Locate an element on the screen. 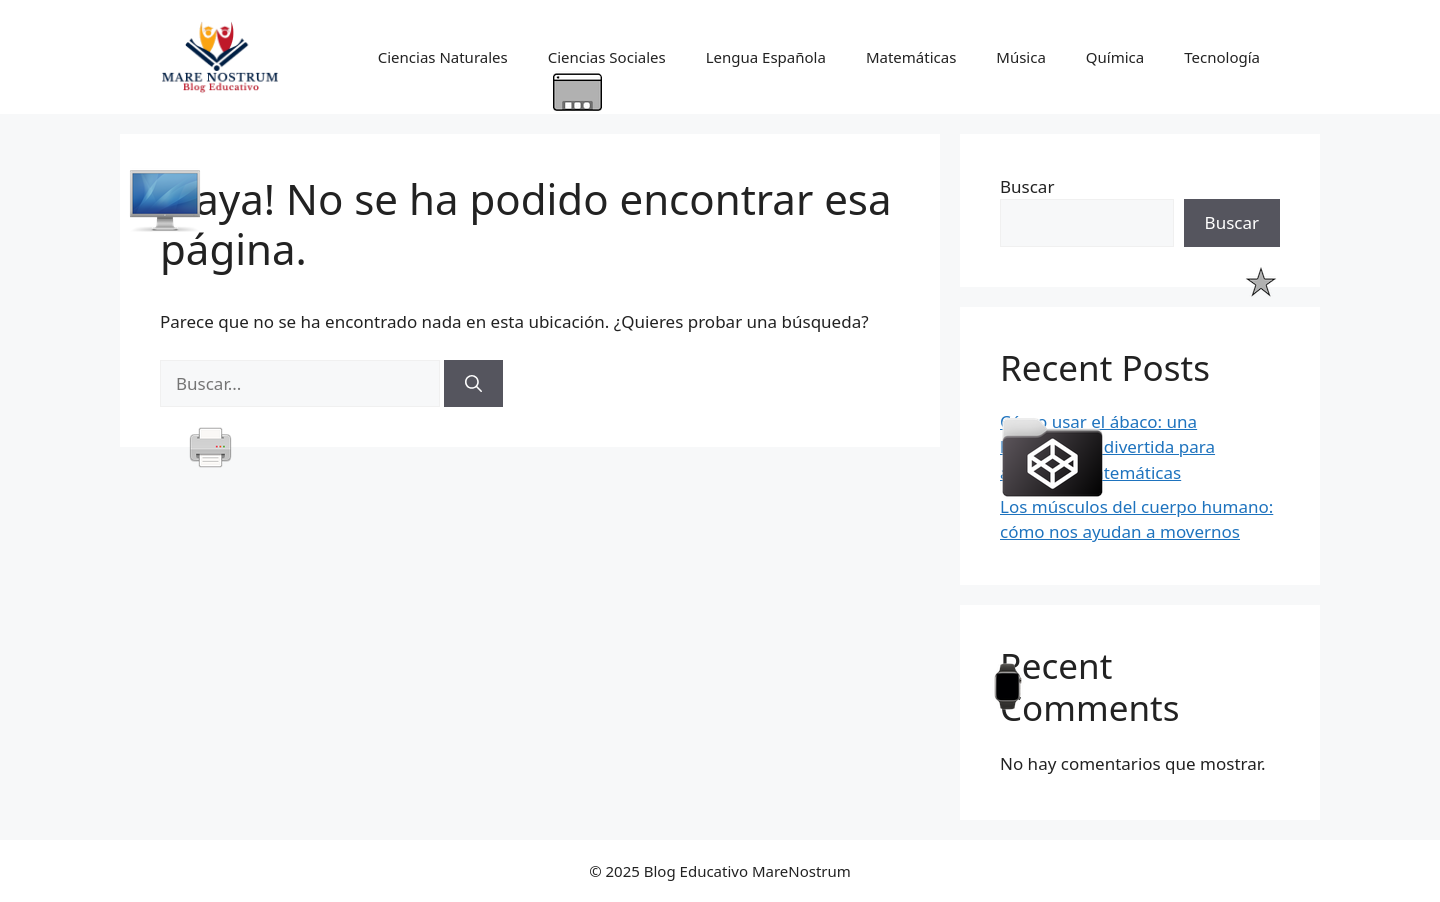 The width and height of the screenshot is (1440, 902). apple cinema display monitor is located at coordinates (165, 198).